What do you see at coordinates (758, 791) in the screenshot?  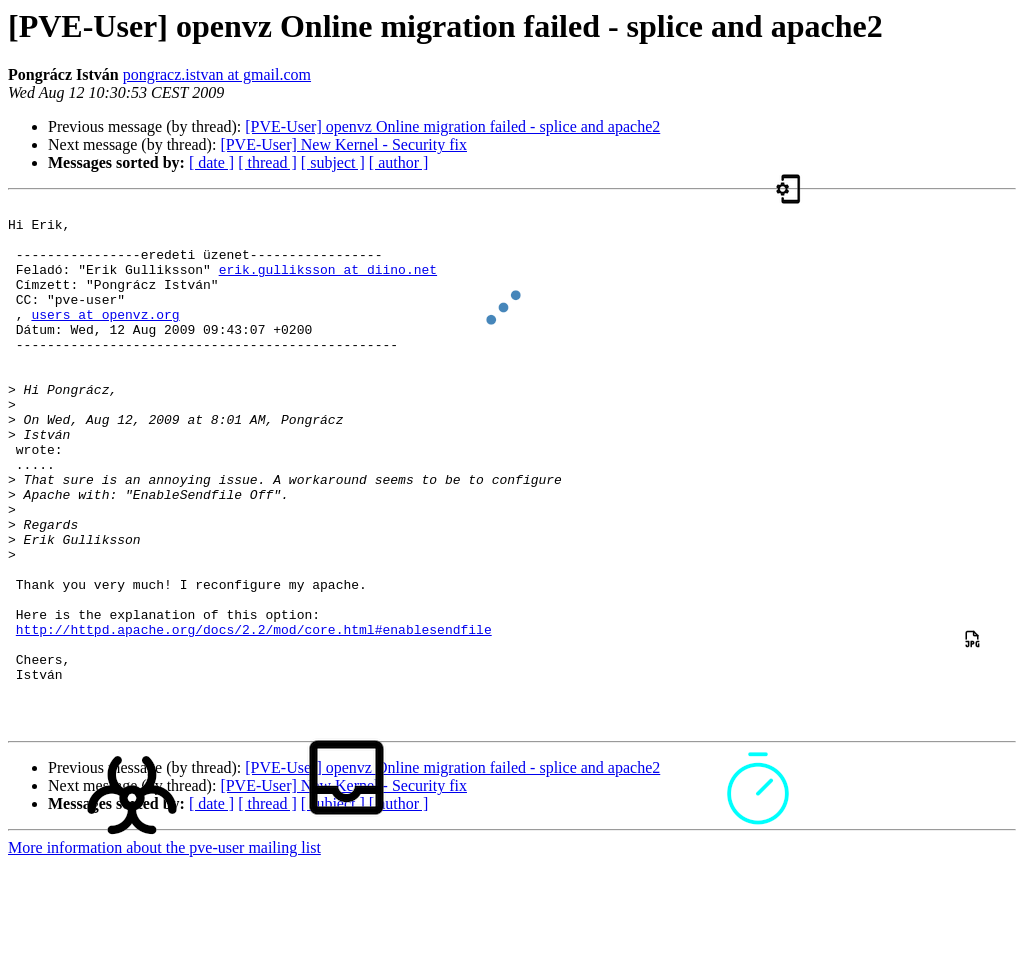 I see `start or set a timer` at bounding box center [758, 791].